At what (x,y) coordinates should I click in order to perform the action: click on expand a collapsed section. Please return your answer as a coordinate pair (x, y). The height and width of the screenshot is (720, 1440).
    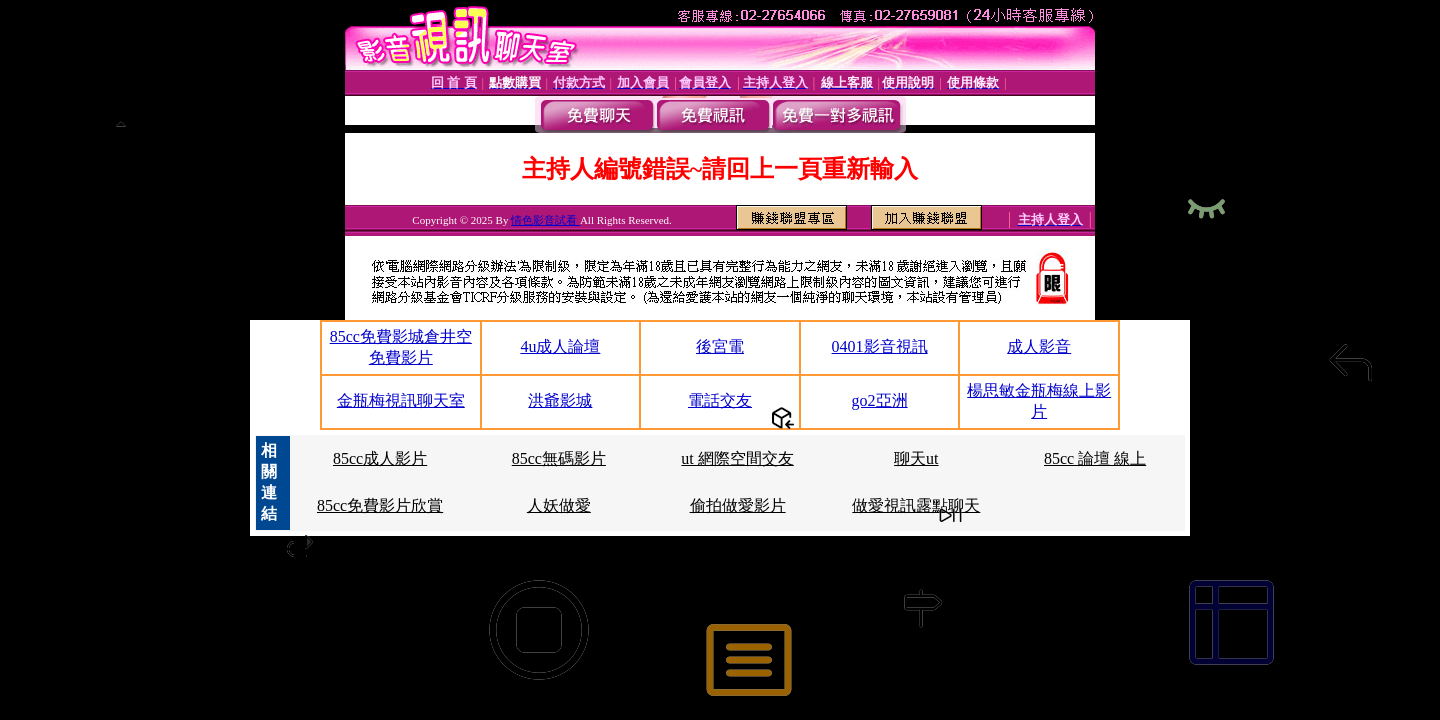
    Looking at the image, I should click on (121, 124).